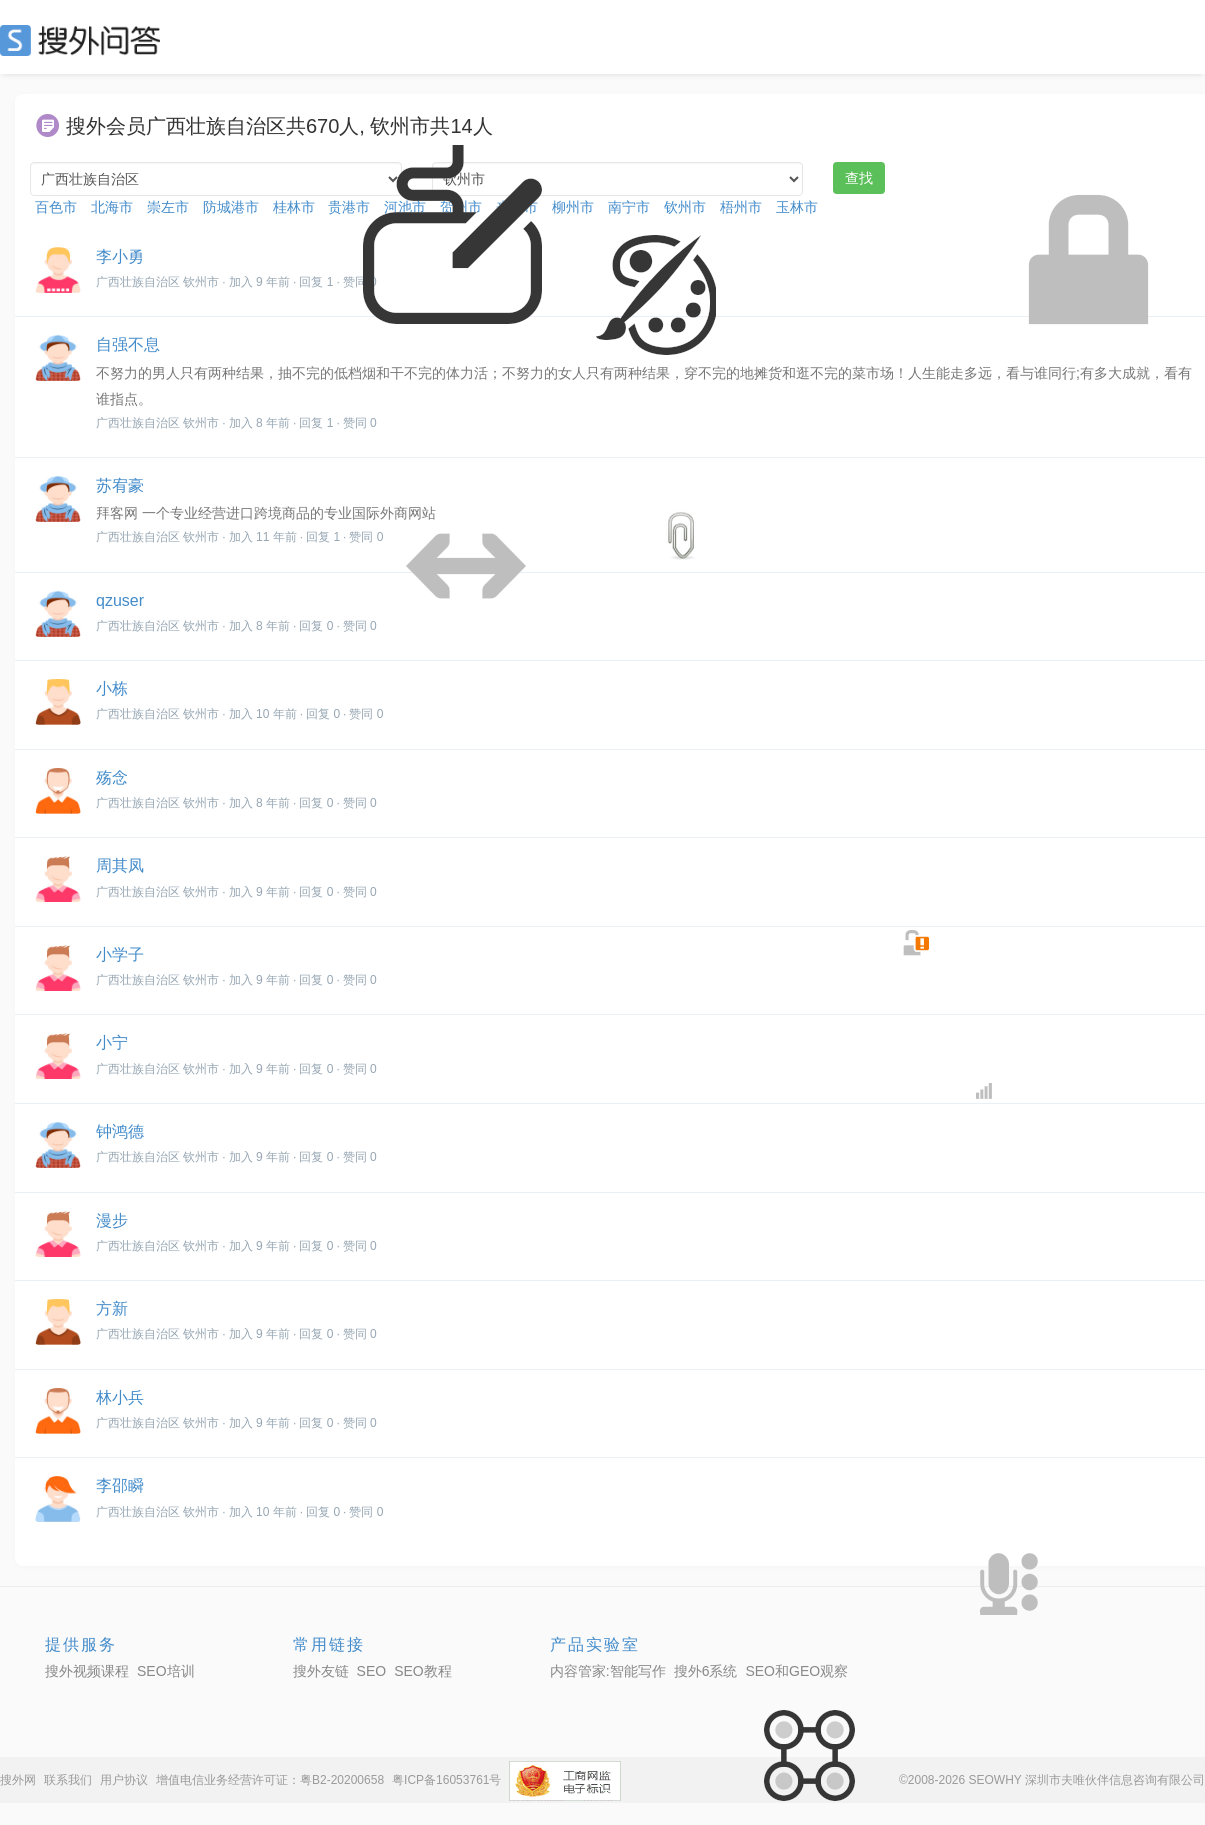  I want to click on indicates content is locked or protected from editing, so click(1088, 264).